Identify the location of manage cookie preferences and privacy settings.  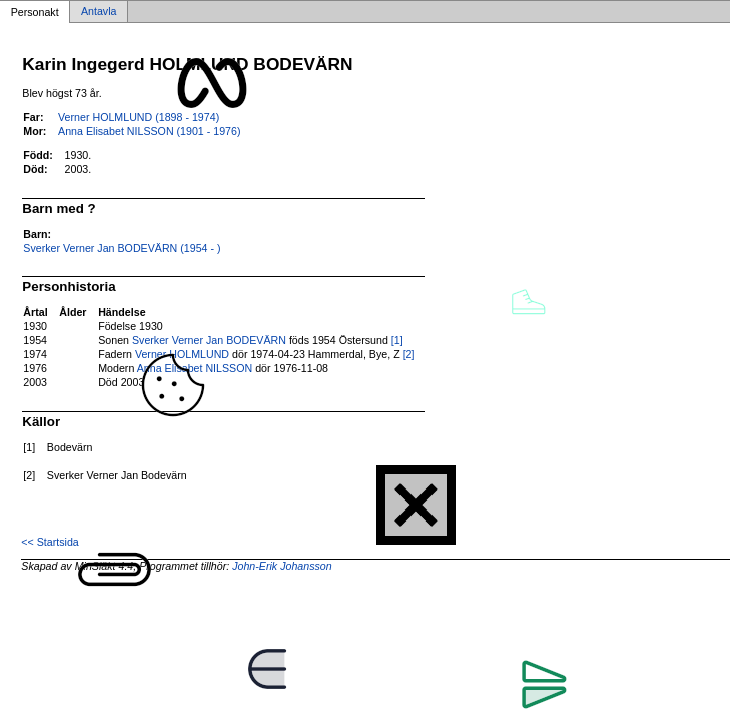
(173, 385).